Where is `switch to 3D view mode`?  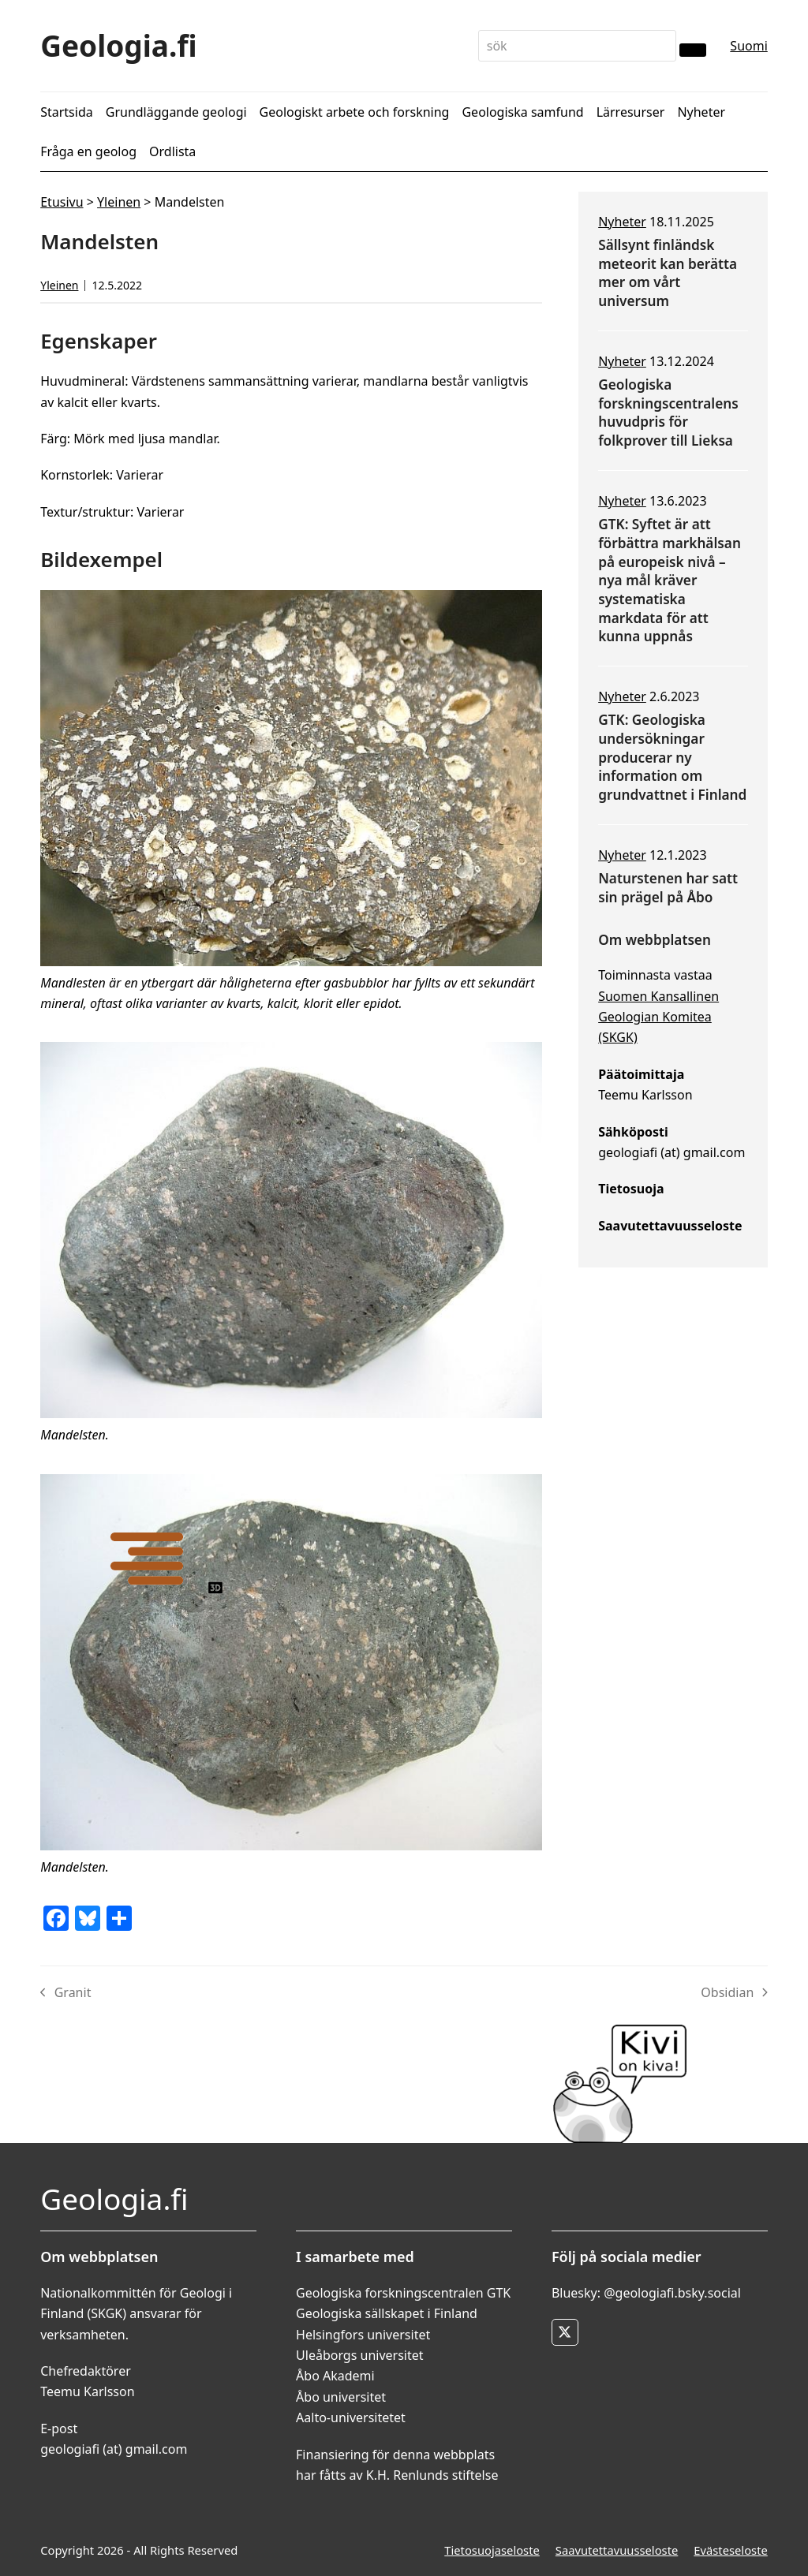 switch to 3D view mode is located at coordinates (215, 1588).